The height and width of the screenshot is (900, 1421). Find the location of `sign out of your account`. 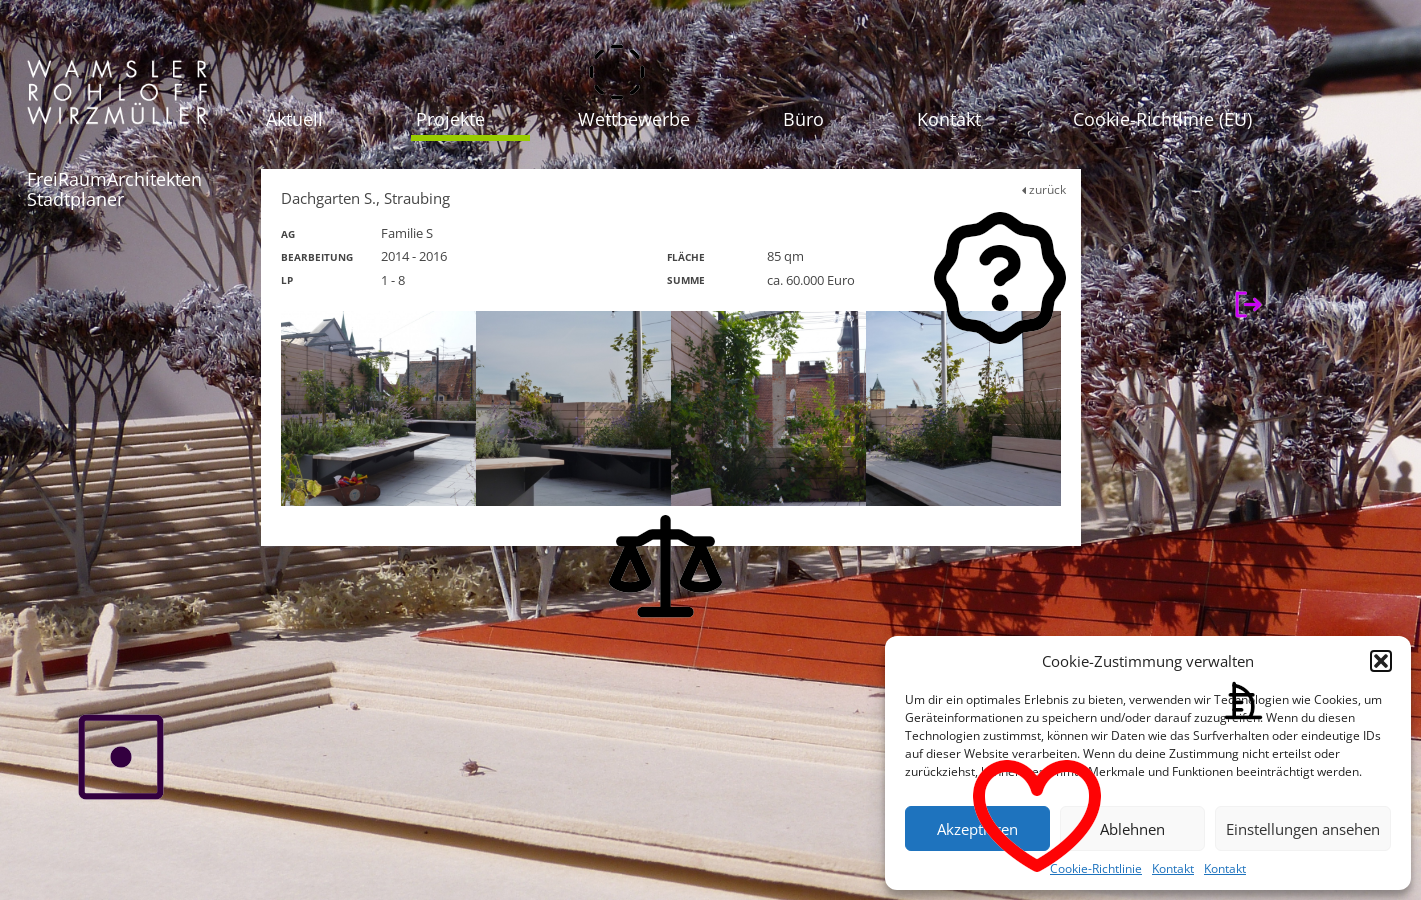

sign out of your account is located at coordinates (1247, 304).